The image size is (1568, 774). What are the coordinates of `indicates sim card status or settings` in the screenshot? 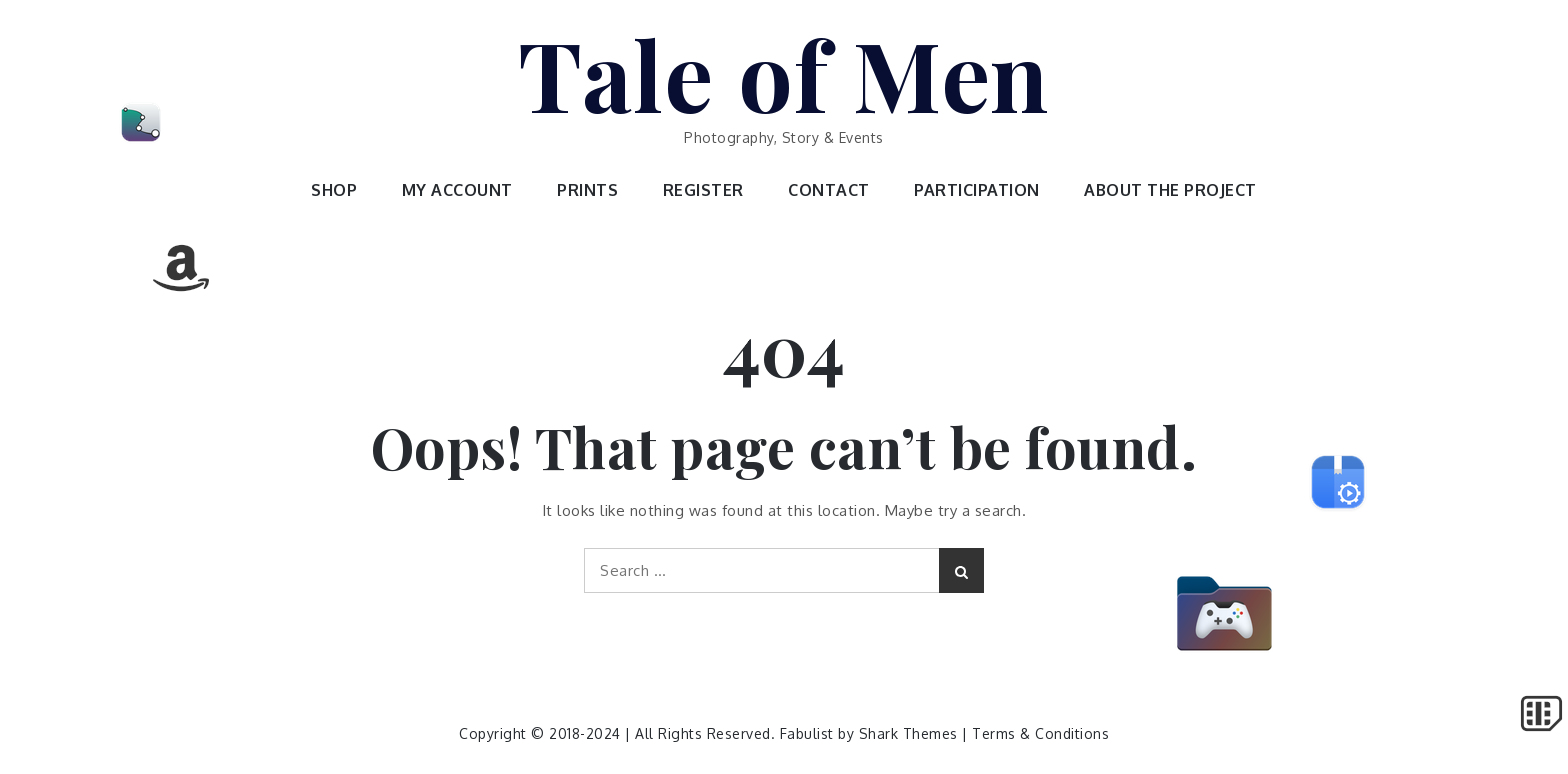 It's located at (1541, 713).